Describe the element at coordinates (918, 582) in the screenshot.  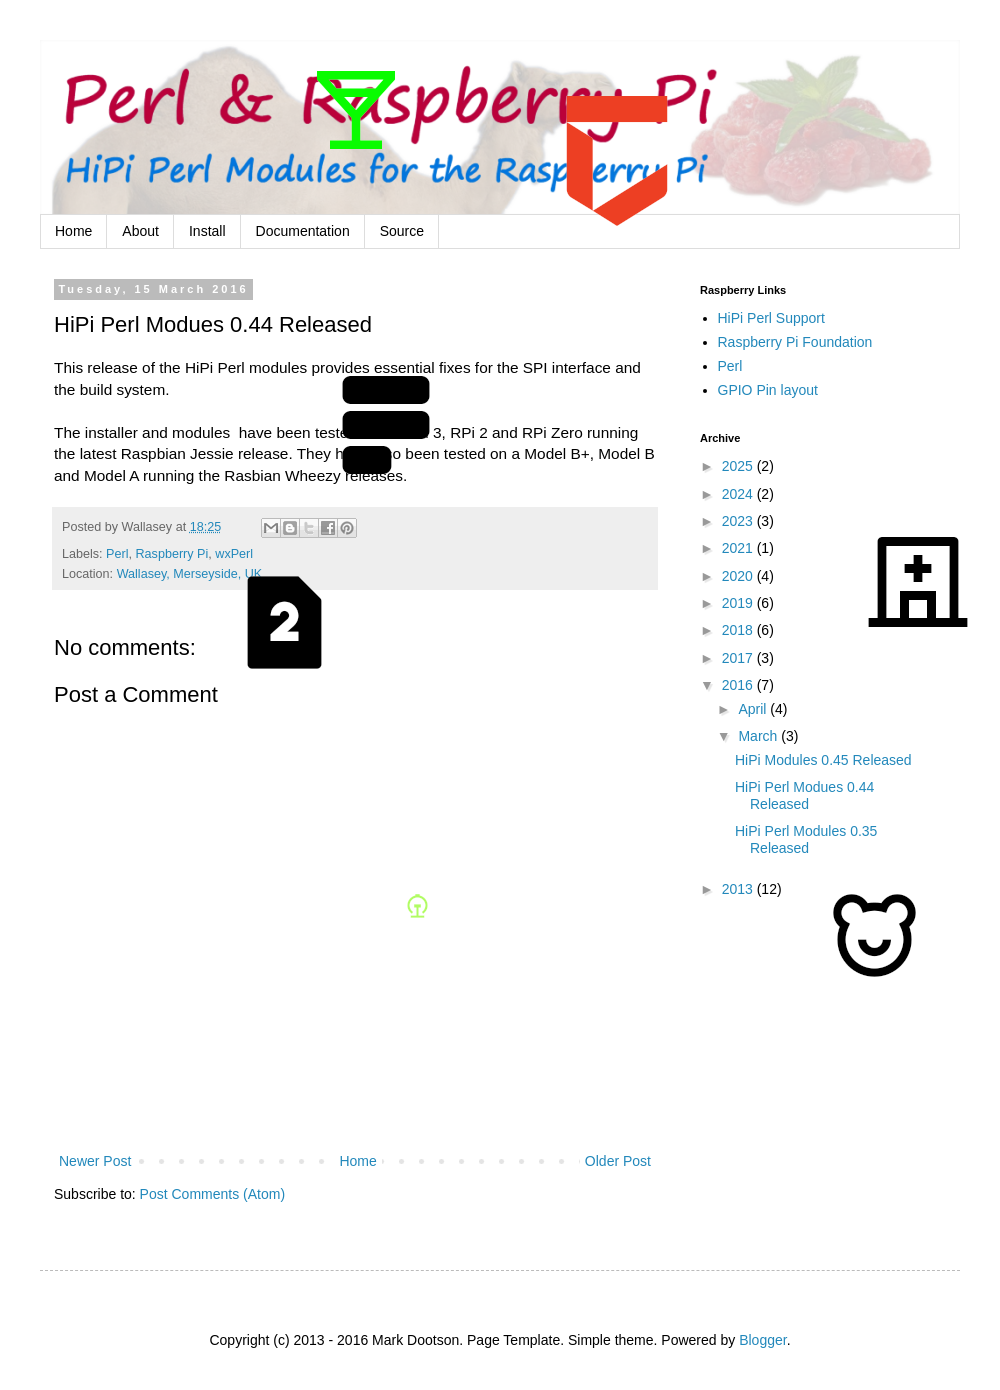
I see `find nearby hospitals` at that location.